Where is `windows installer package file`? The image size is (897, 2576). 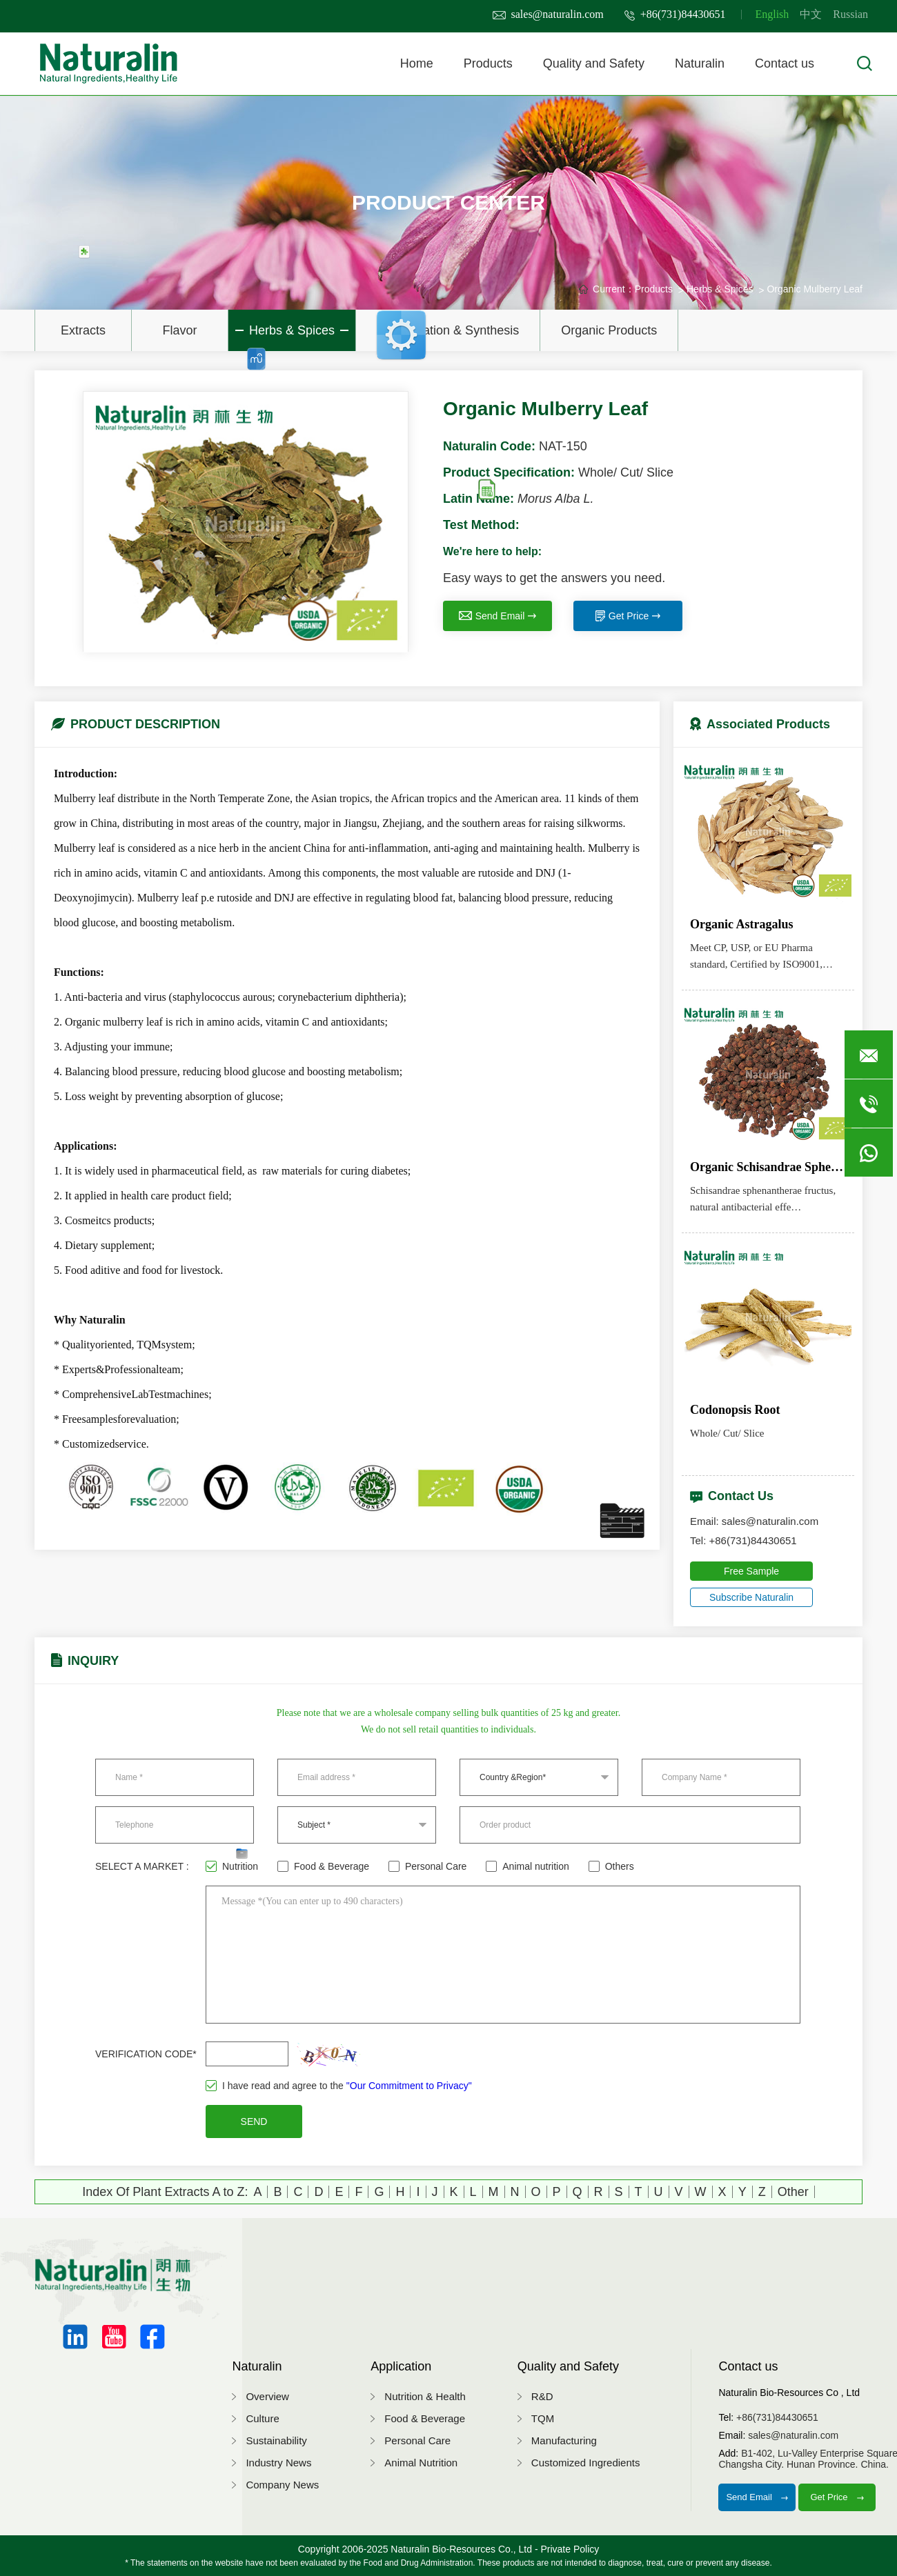 windows installer package file is located at coordinates (401, 335).